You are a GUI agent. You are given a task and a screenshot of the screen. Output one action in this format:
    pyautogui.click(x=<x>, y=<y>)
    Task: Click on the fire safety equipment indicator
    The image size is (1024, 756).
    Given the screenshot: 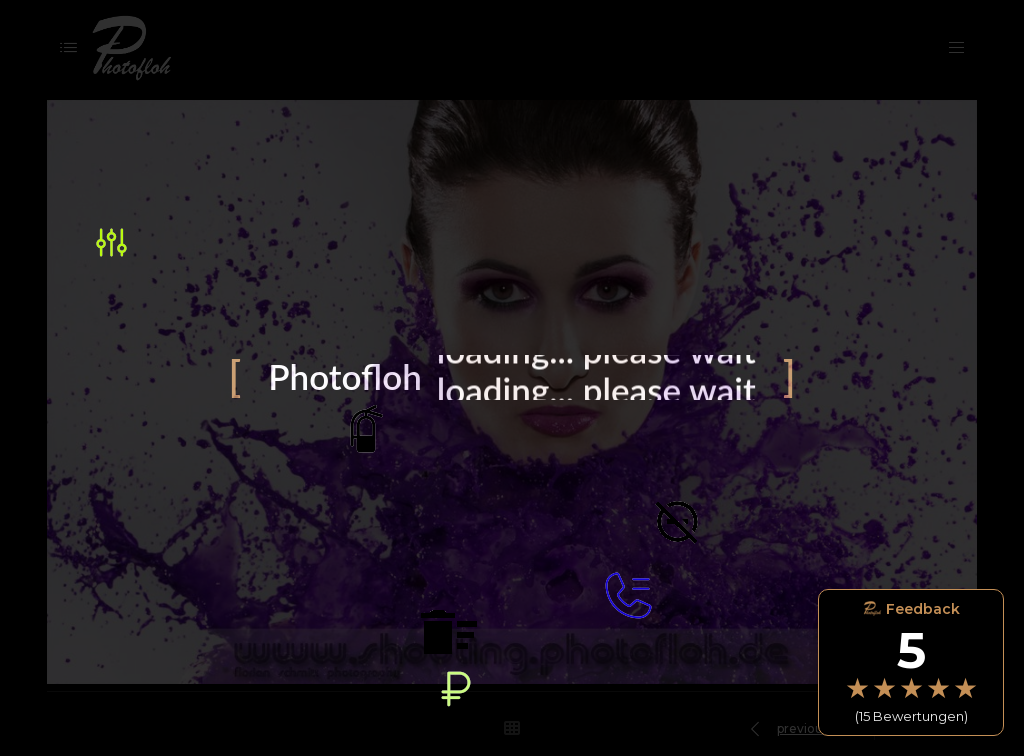 What is the action you would take?
    pyautogui.click(x=364, y=429)
    